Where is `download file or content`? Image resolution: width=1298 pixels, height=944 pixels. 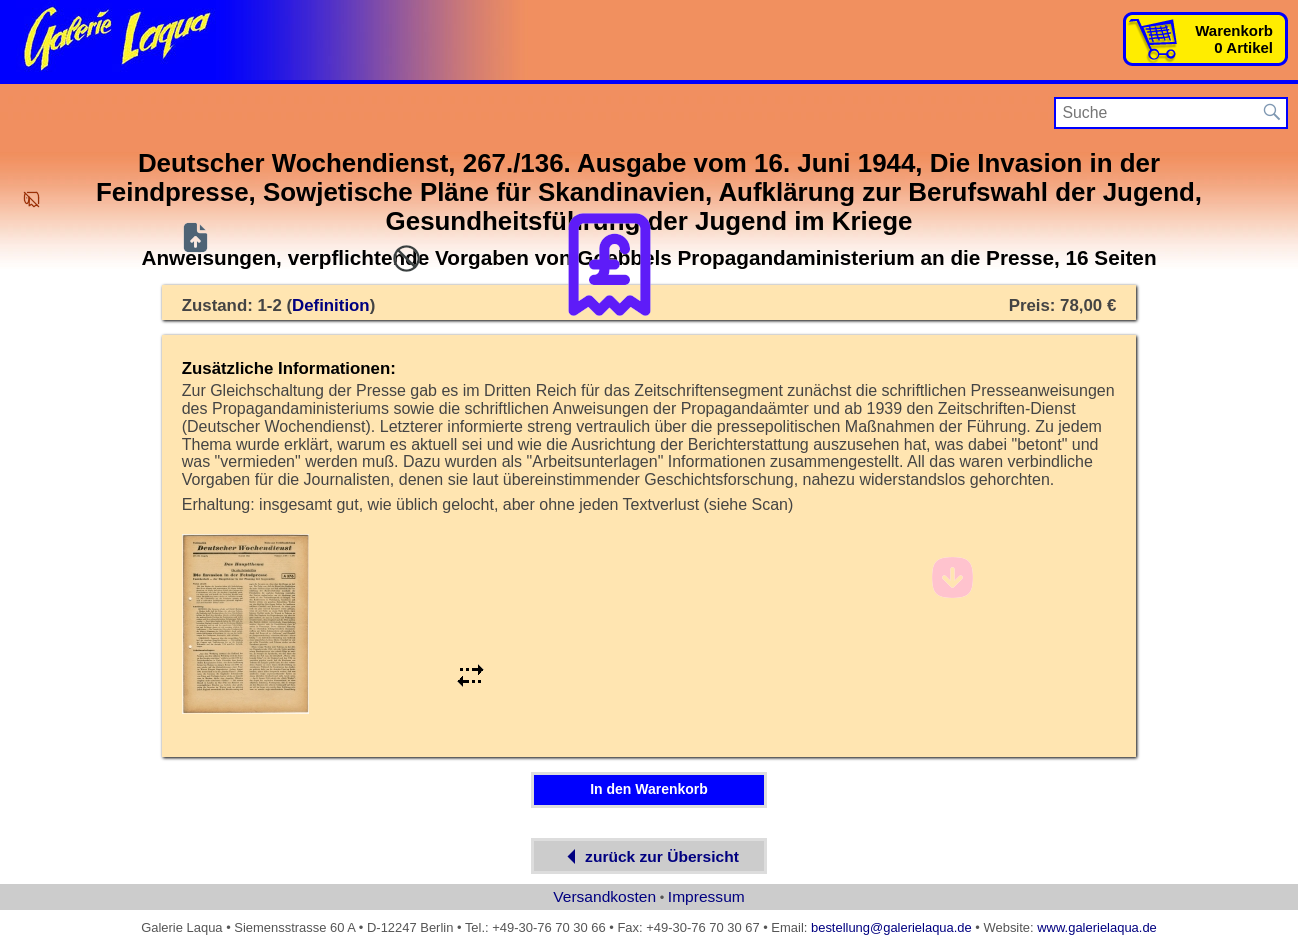
download file or content is located at coordinates (952, 577).